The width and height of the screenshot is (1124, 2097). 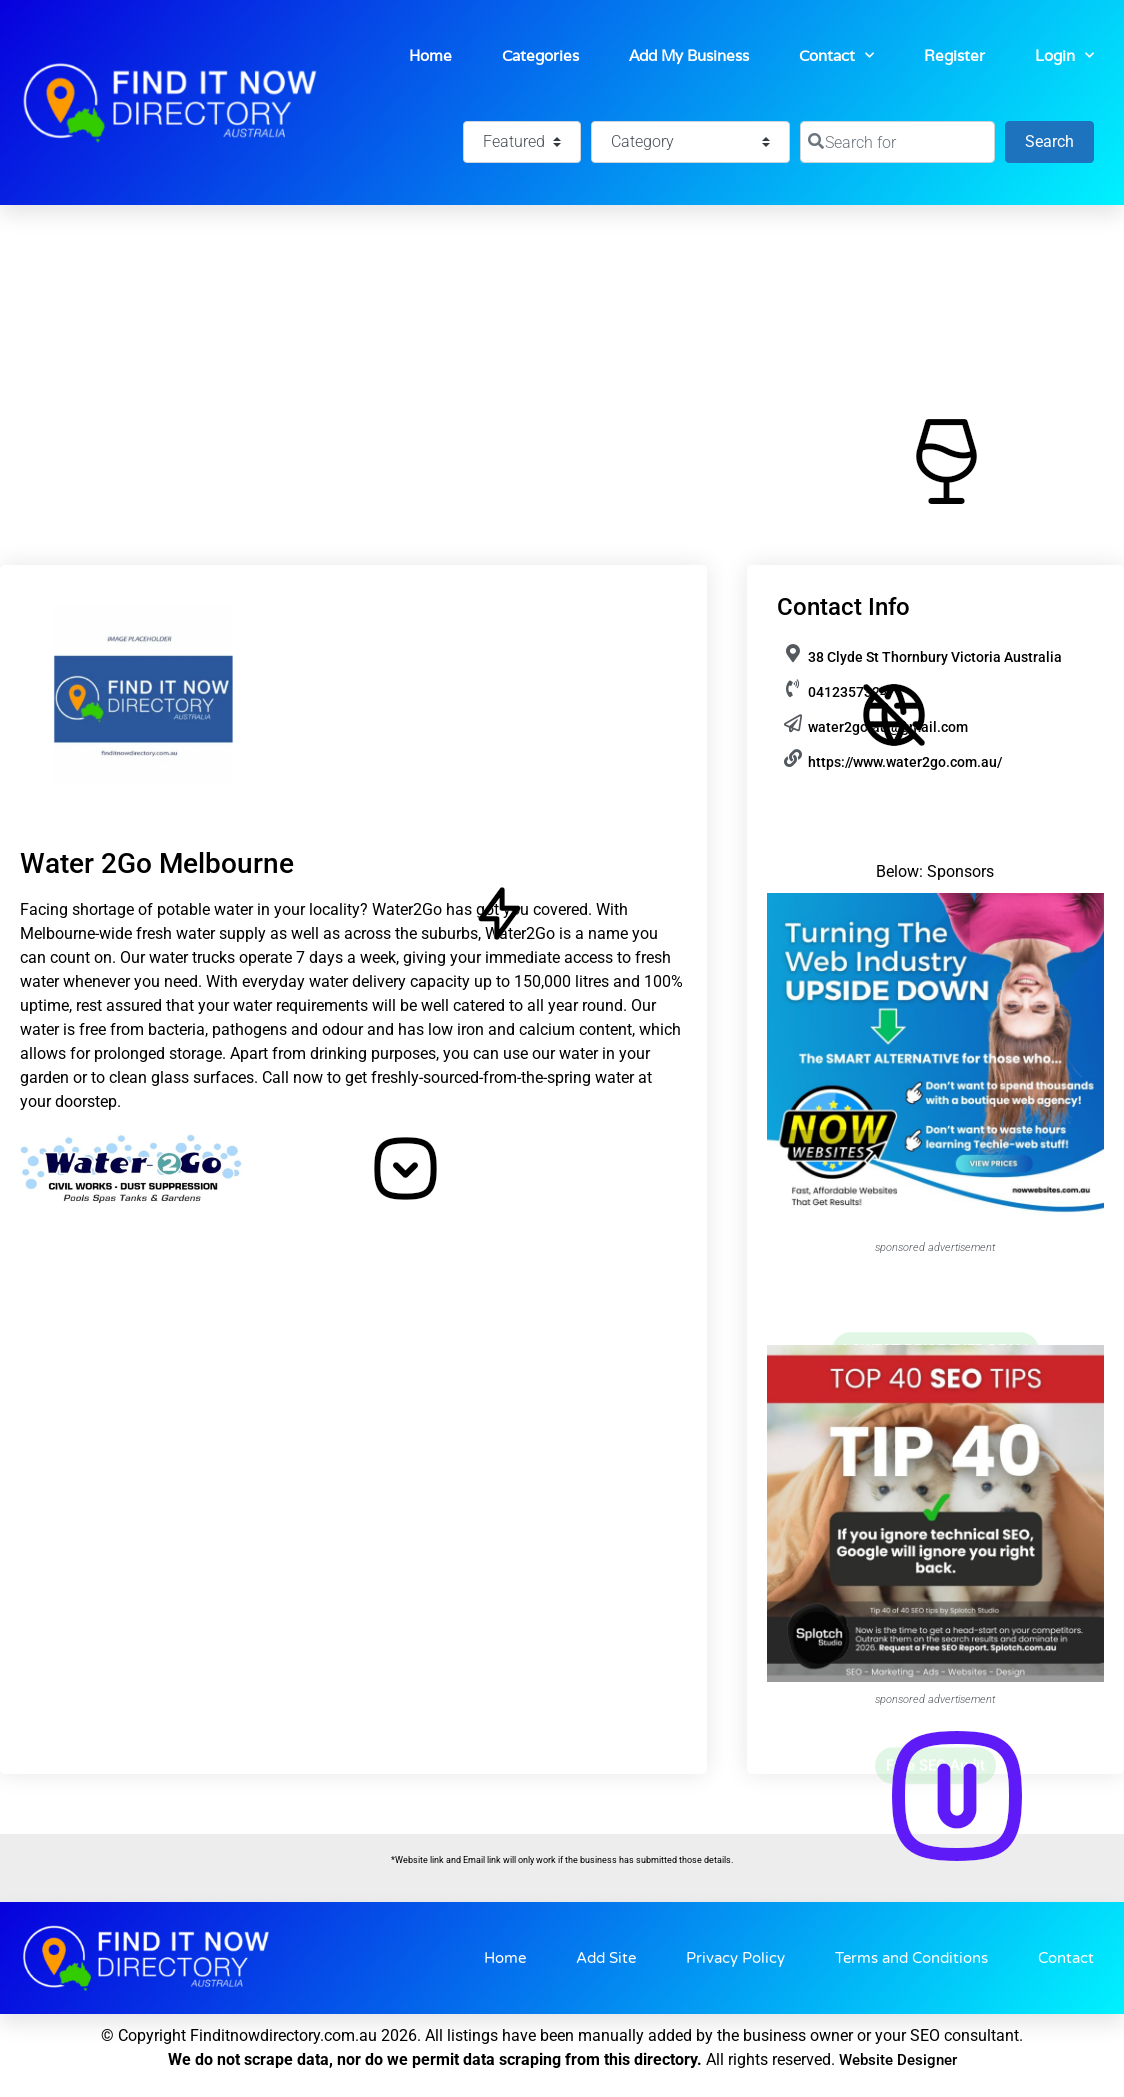 What do you see at coordinates (499, 913) in the screenshot?
I see `quick actions or shortcuts` at bounding box center [499, 913].